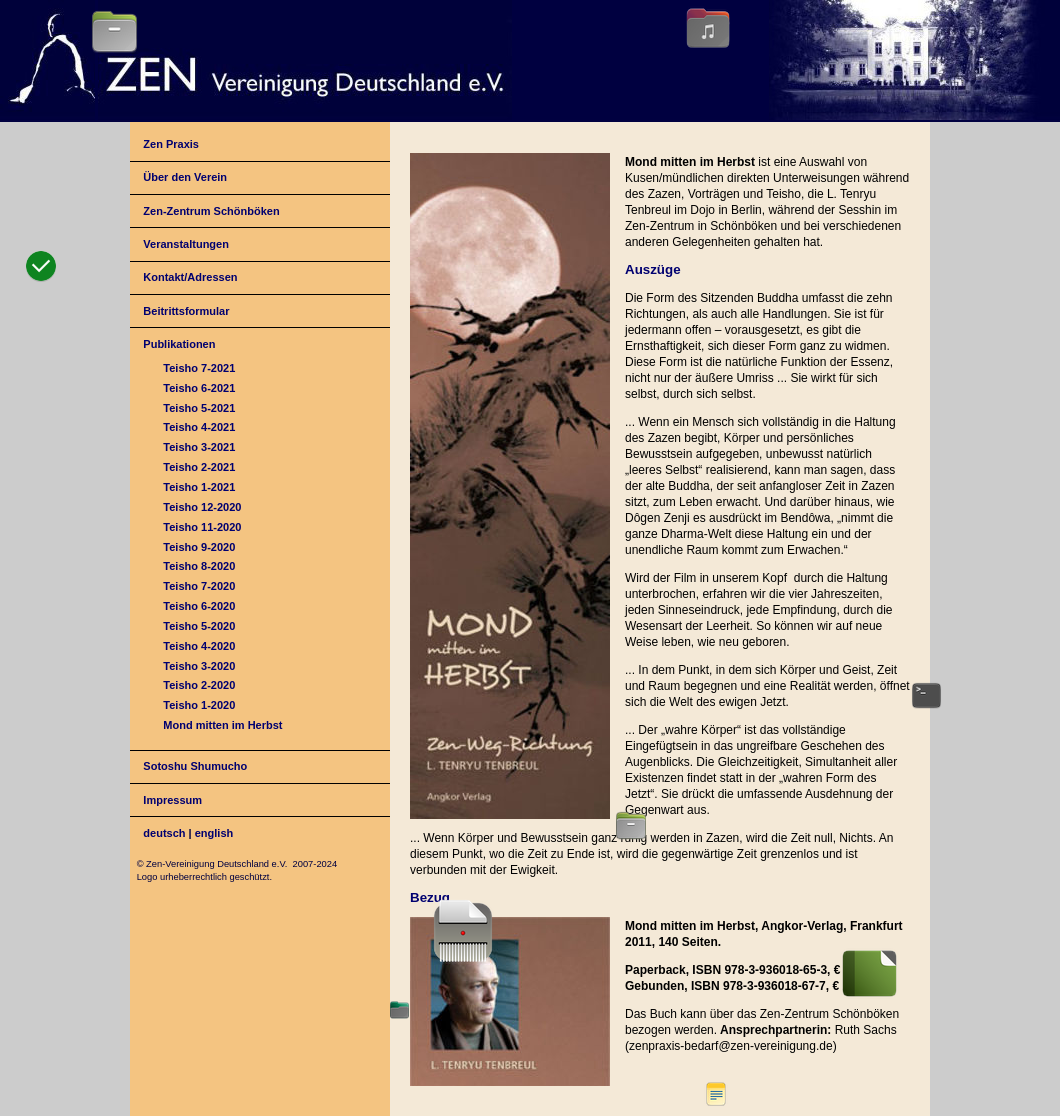 The image size is (1060, 1116). Describe the element at coordinates (463, 932) in the screenshot. I see `open raider app for document scanning` at that location.